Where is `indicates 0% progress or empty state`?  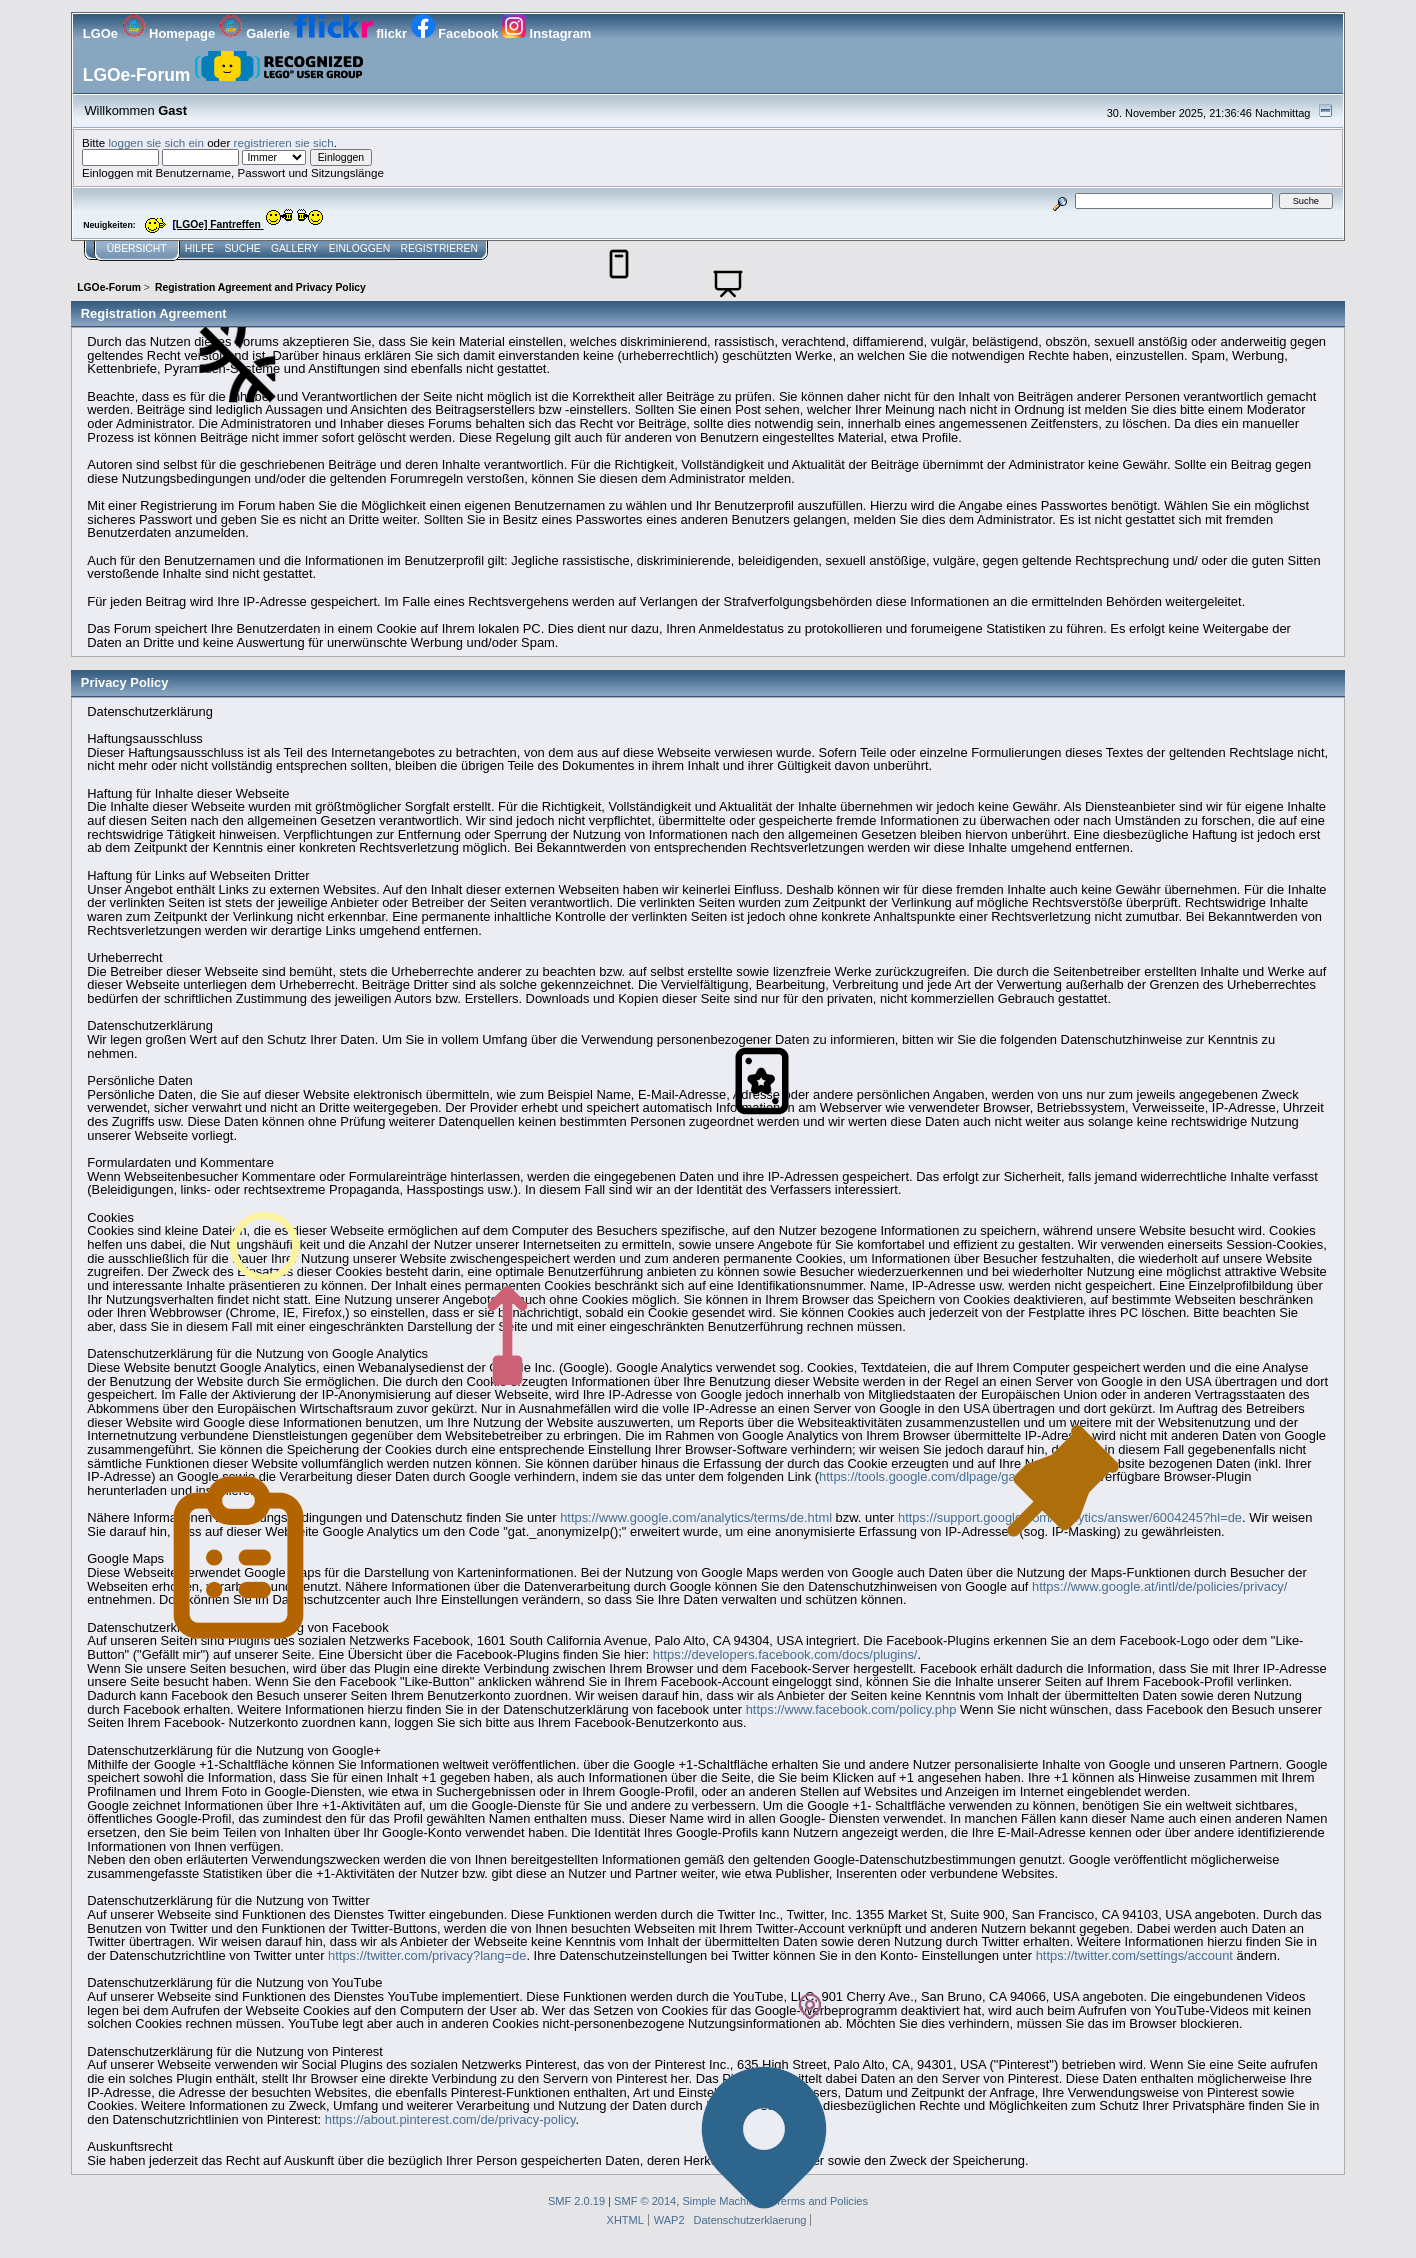
indicates 0% progress or empty state is located at coordinates (264, 1246).